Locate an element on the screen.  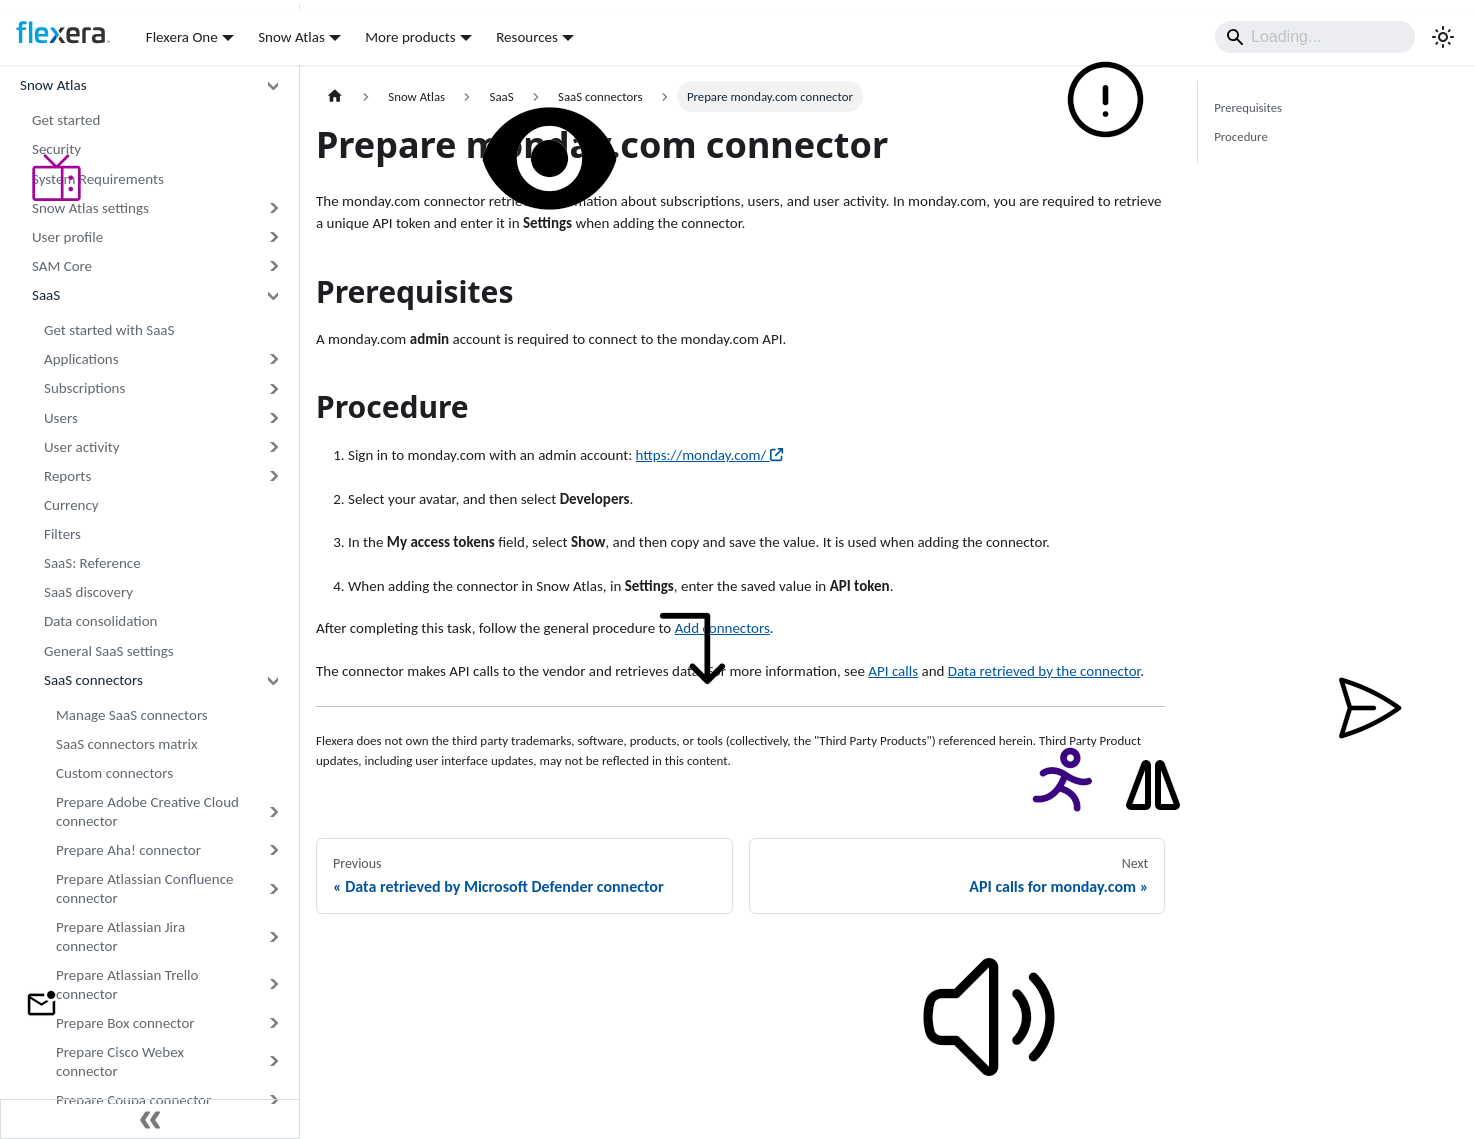
send a message is located at coordinates (1369, 708).